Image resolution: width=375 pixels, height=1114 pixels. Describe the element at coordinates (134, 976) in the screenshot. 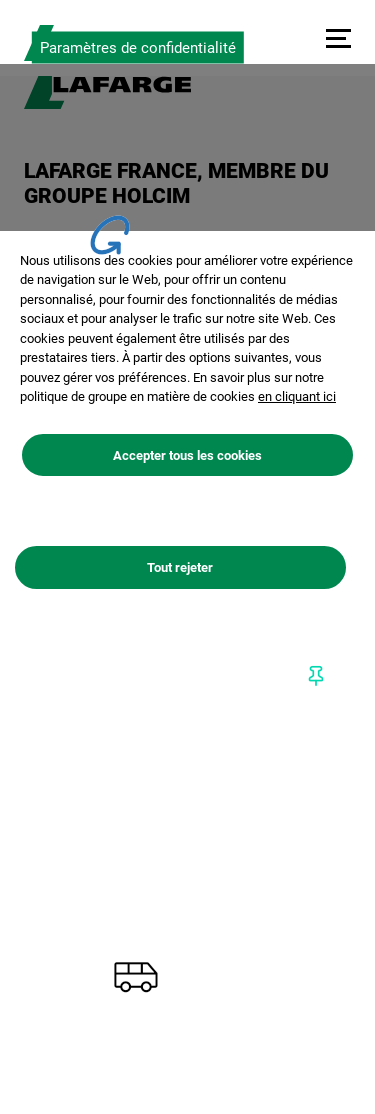

I see `track delivery or shipping status` at that location.